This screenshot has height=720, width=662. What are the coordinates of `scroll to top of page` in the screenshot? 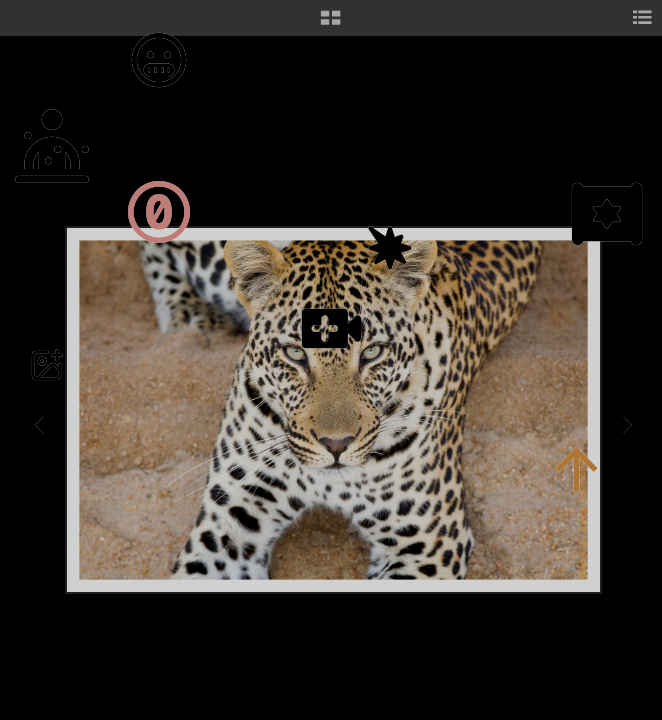 It's located at (576, 469).